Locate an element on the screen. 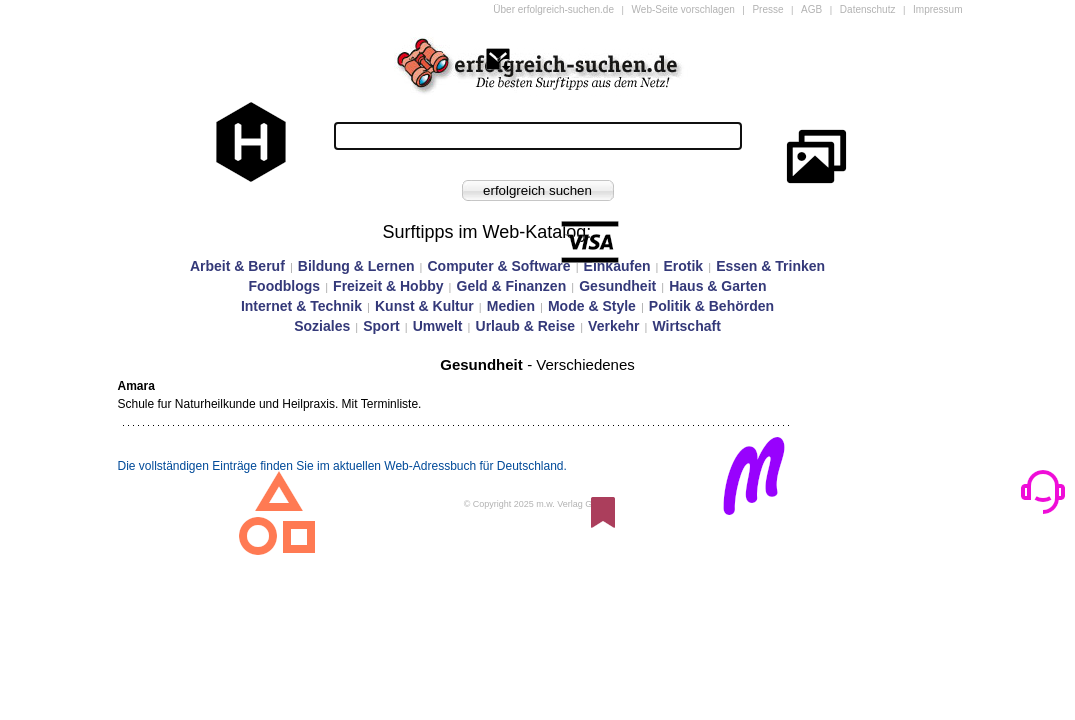  download email or message attachment is located at coordinates (498, 59).